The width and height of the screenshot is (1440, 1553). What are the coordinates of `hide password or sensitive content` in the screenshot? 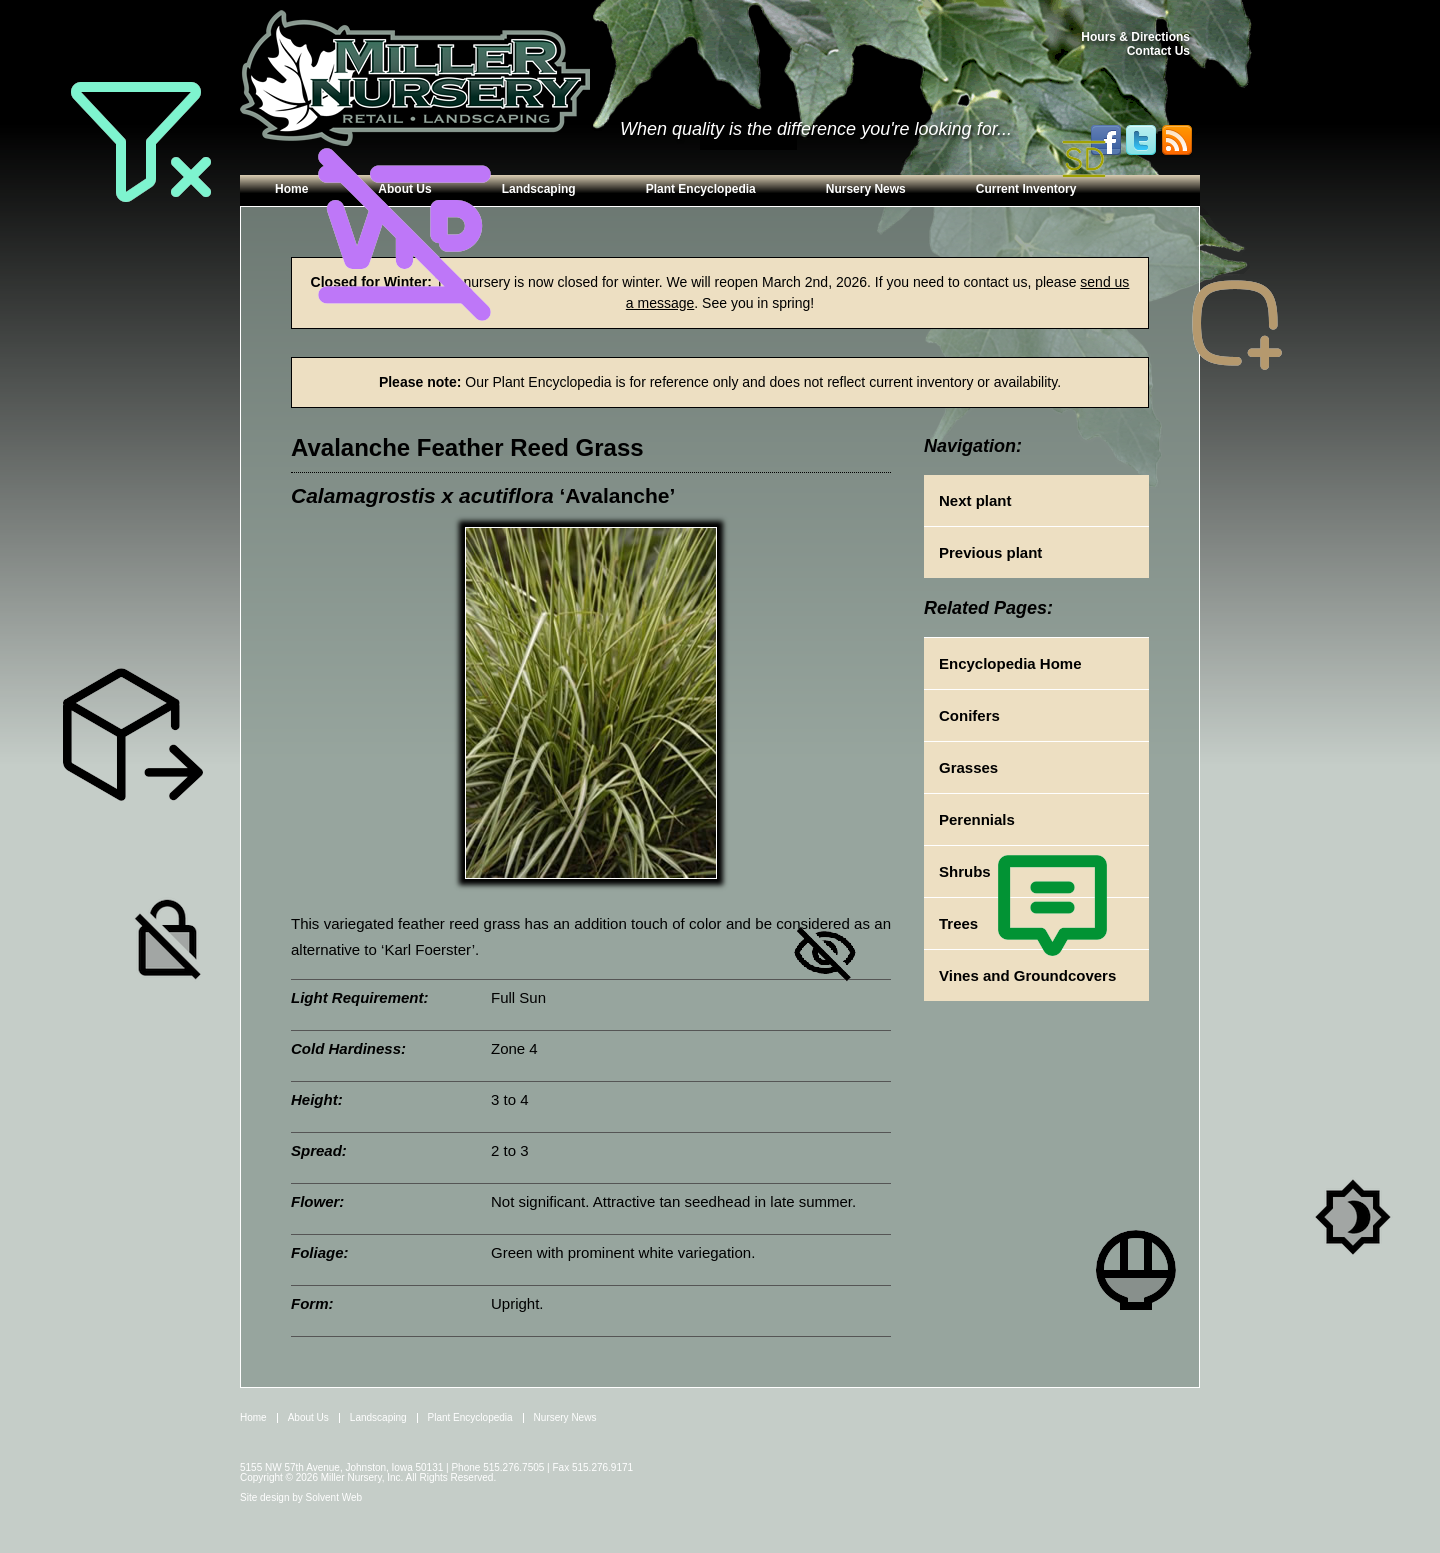 It's located at (825, 954).